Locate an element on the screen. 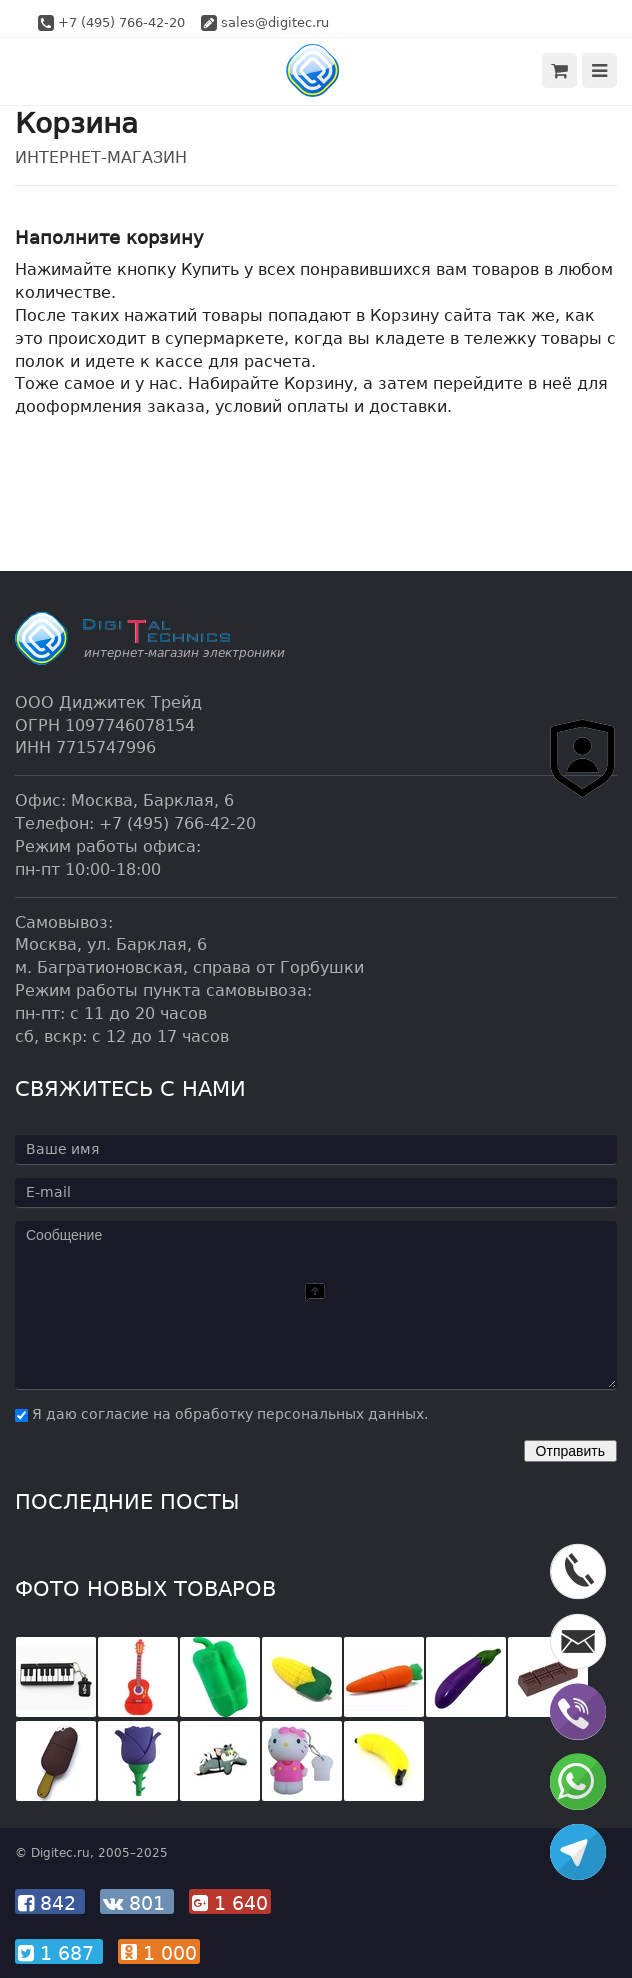 The height and width of the screenshot is (1978, 632). access user privacy and security settings is located at coordinates (582, 758).